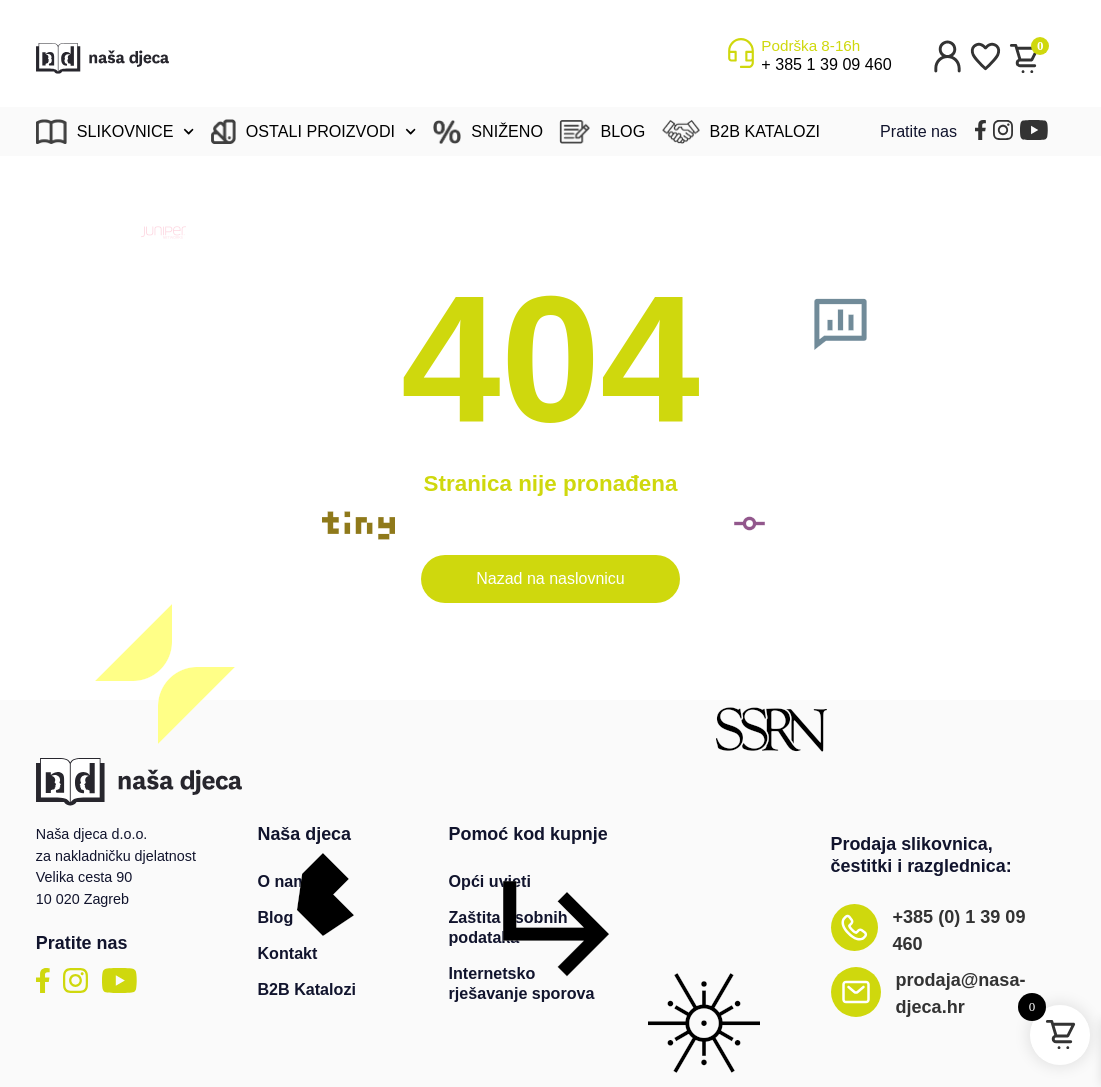 The image size is (1101, 1087). I want to click on glide app logo, so click(165, 674).